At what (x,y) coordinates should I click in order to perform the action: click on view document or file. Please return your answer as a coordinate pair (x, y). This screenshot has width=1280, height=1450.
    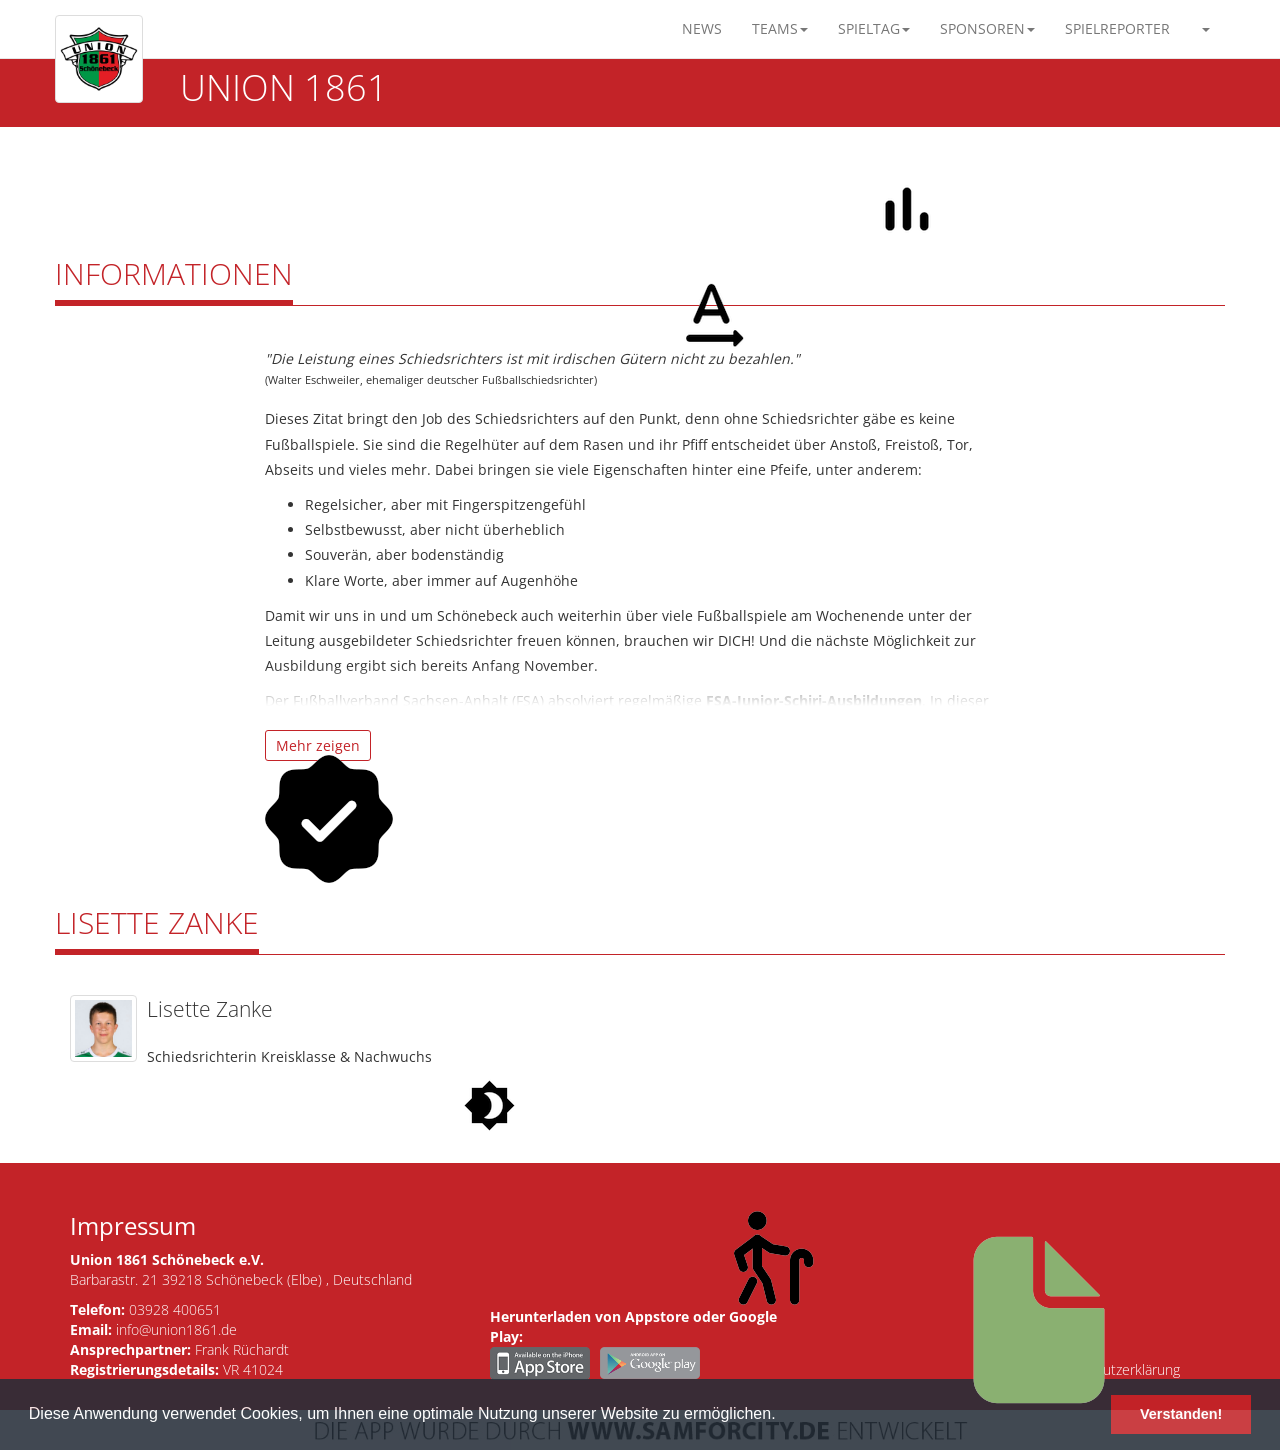
    Looking at the image, I should click on (1039, 1320).